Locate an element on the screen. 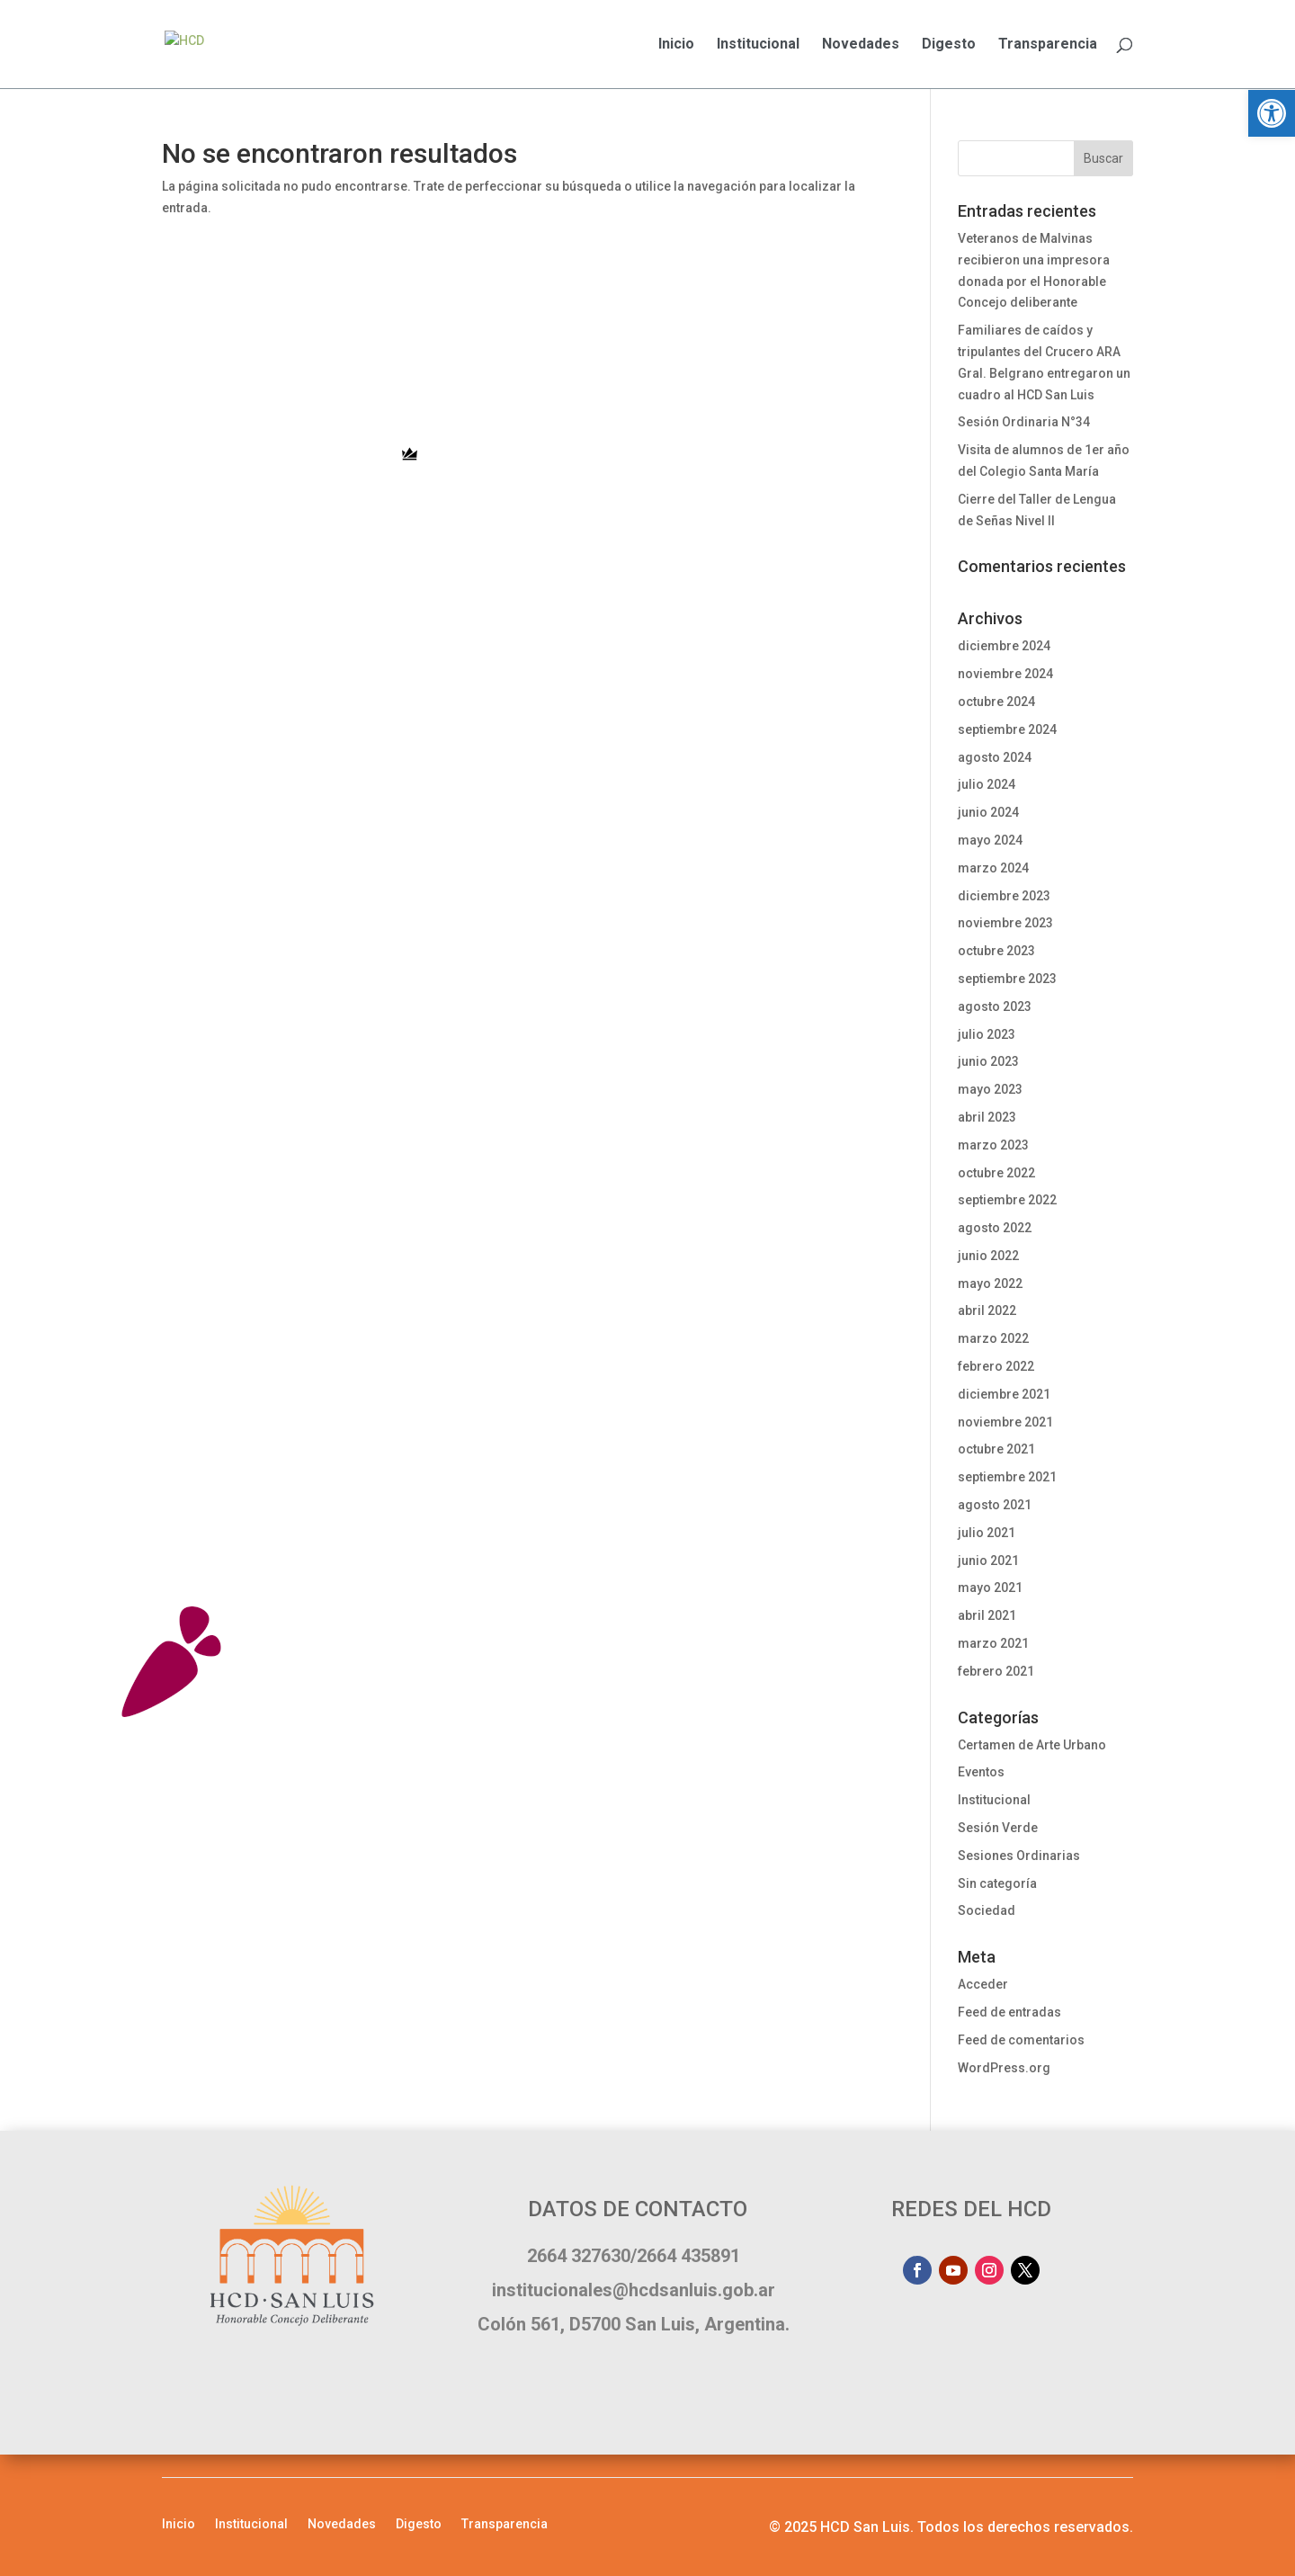 The width and height of the screenshot is (1295, 2576). open the WazirX cryptocurrency exchange app is located at coordinates (409, 453).